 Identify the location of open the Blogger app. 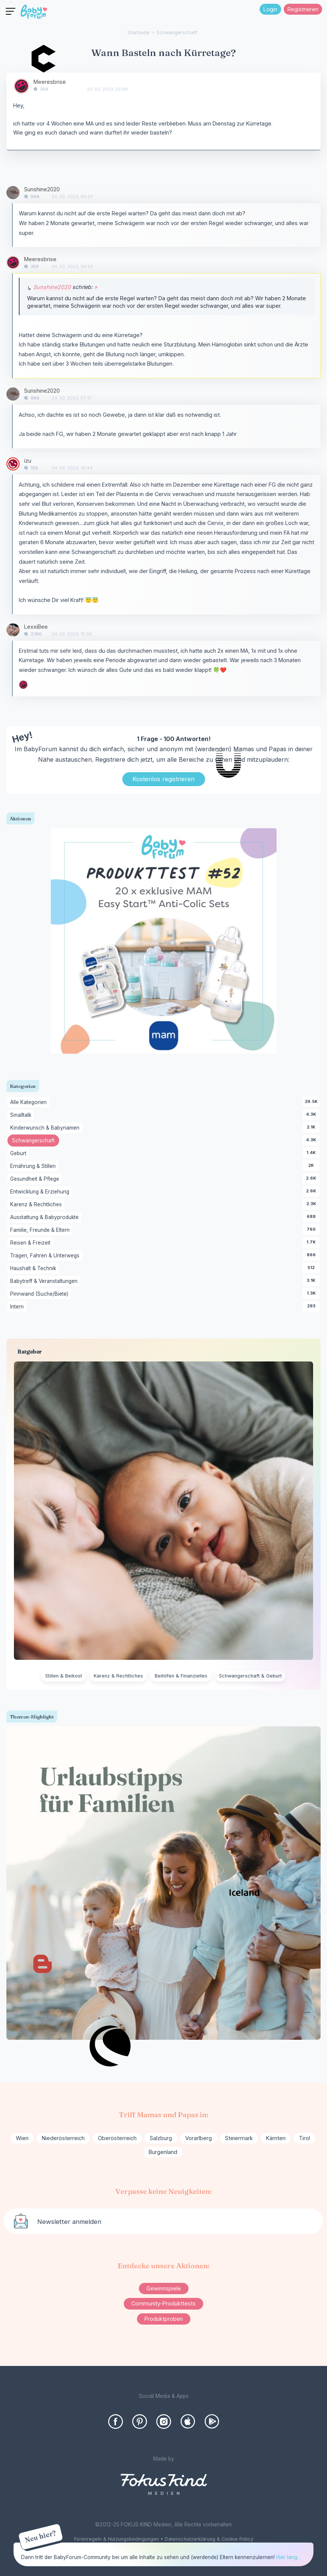
(43, 1964).